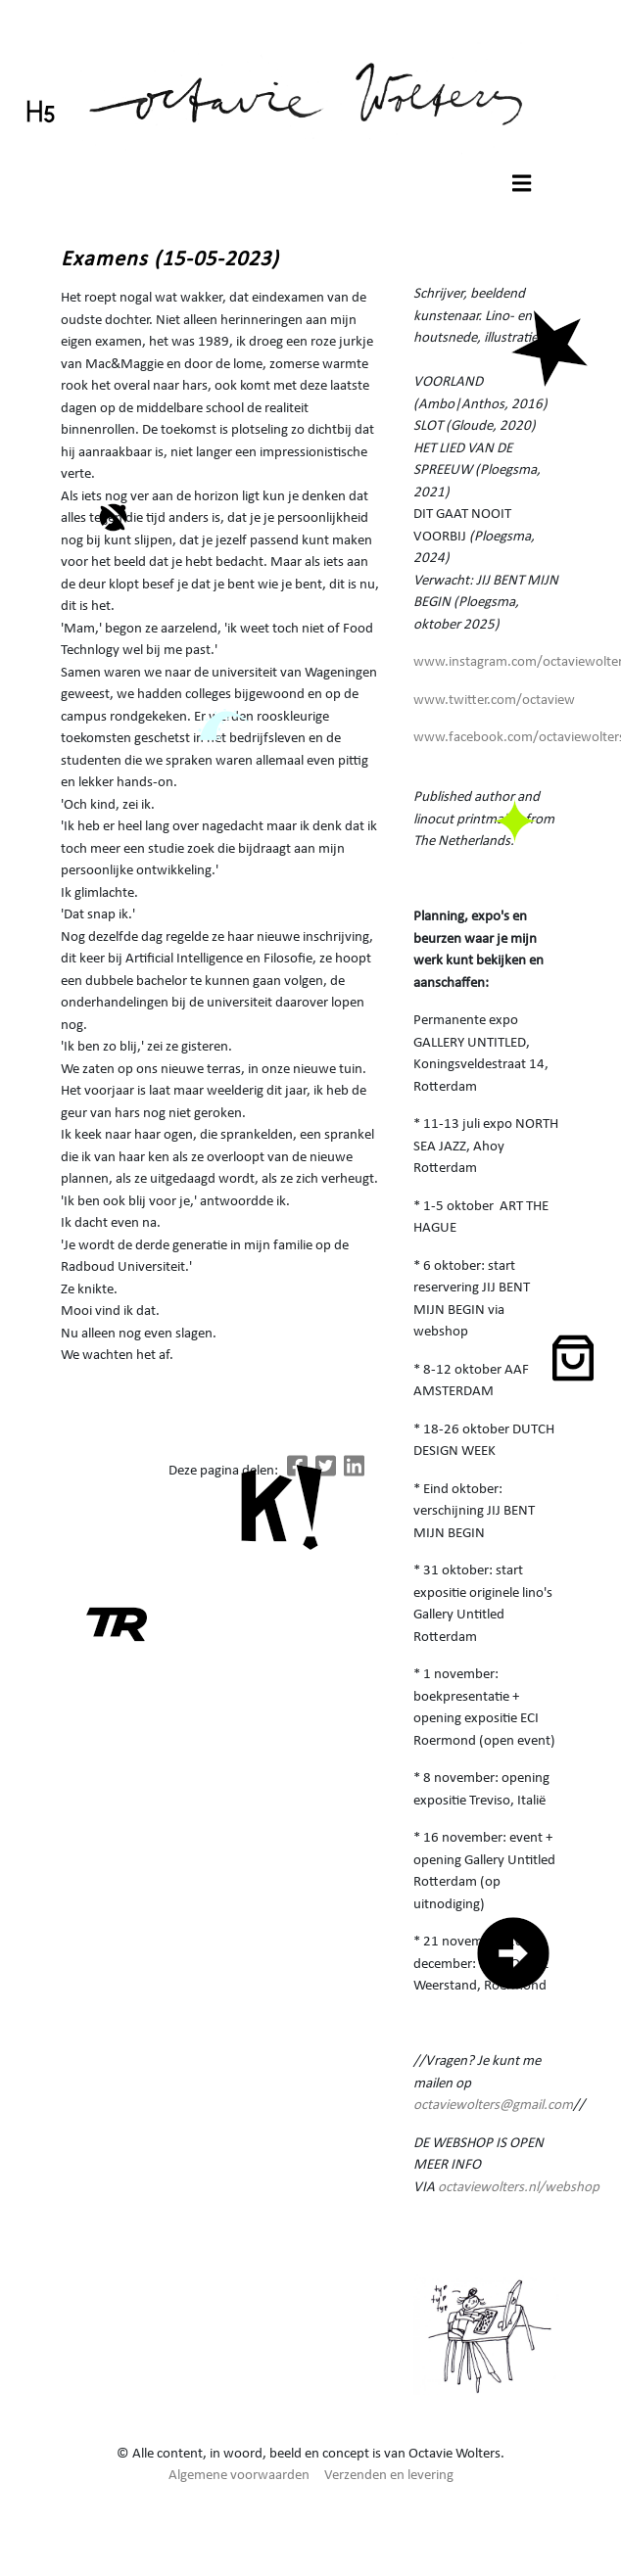 This screenshot has width=621, height=2576. I want to click on format text as heading level 5, so click(40, 111).